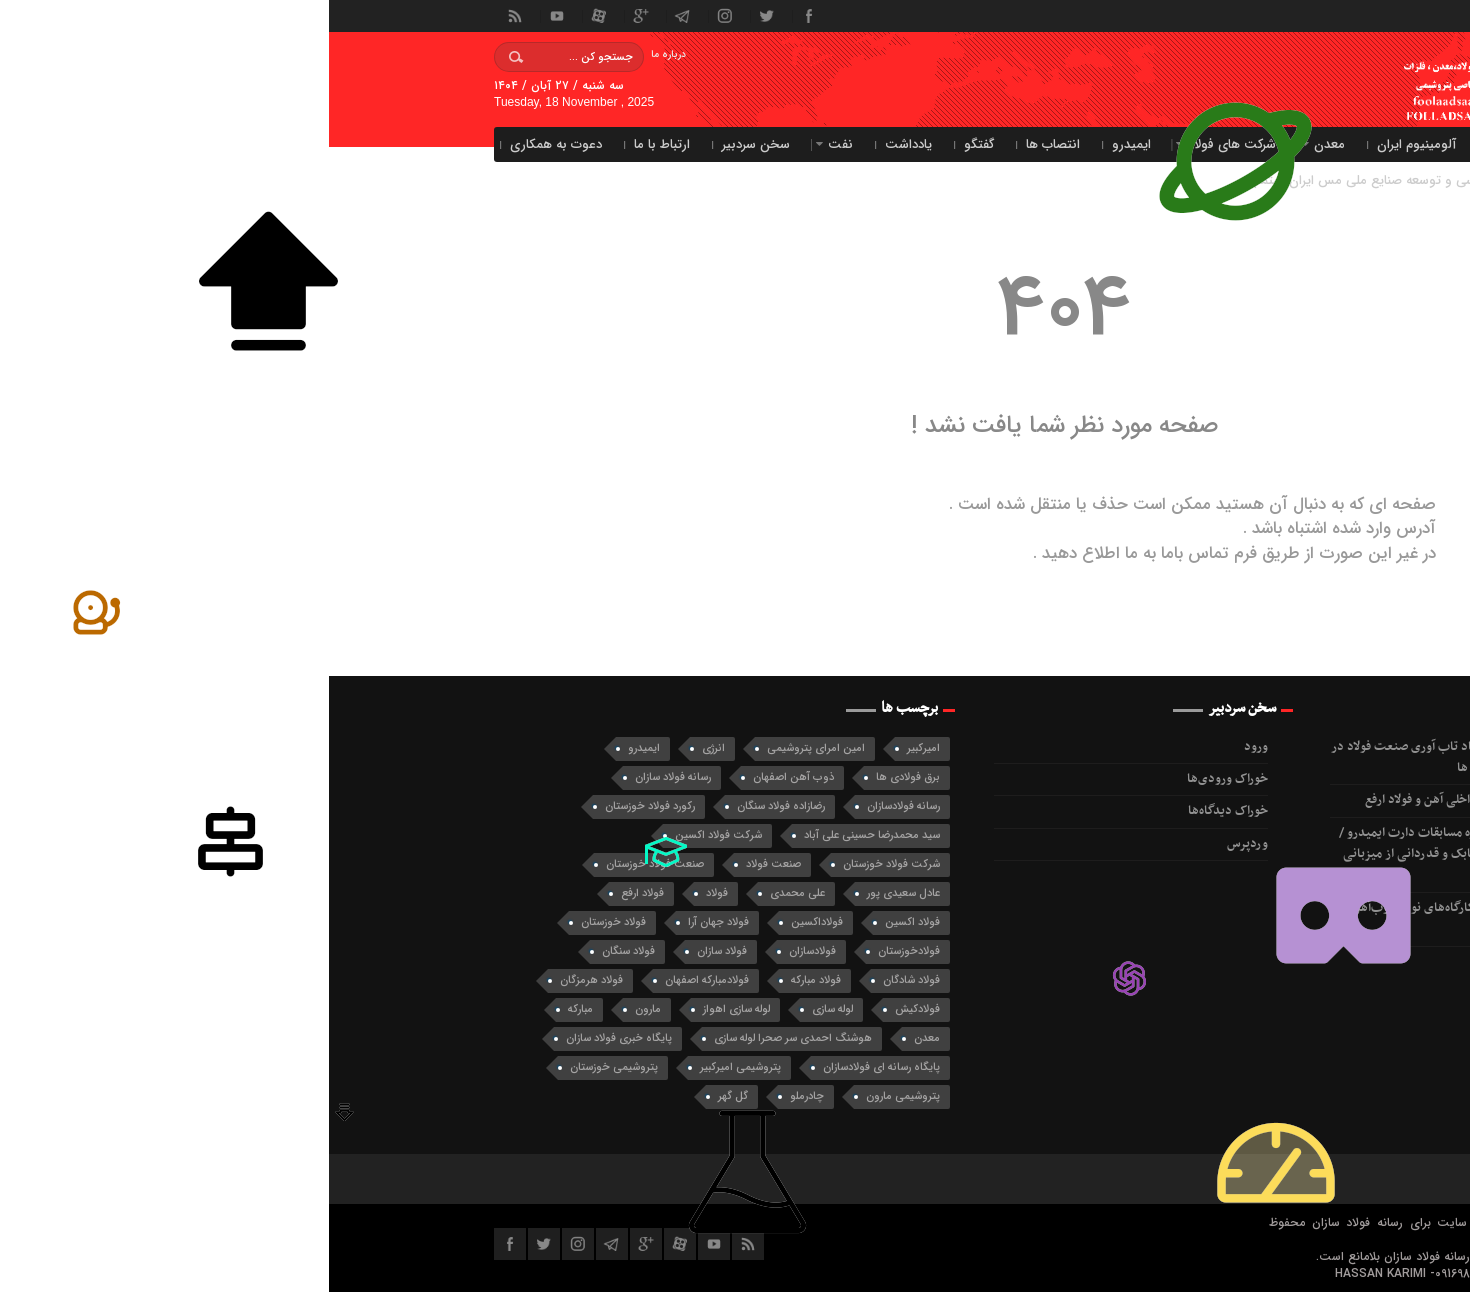 The image size is (1470, 1292). Describe the element at coordinates (1276, 1169) in the screenshot. I see `view performance or speed metrics` at that location.